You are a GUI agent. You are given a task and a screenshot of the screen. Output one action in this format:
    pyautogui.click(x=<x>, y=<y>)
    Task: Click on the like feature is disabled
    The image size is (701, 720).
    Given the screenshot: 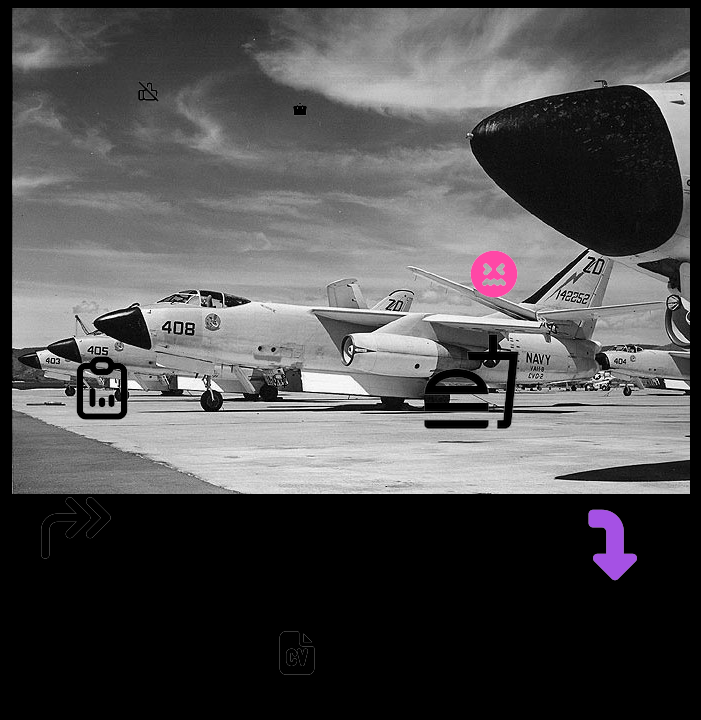 What is the action you would take?
    pyautogui.click(x=148, y=91)
    